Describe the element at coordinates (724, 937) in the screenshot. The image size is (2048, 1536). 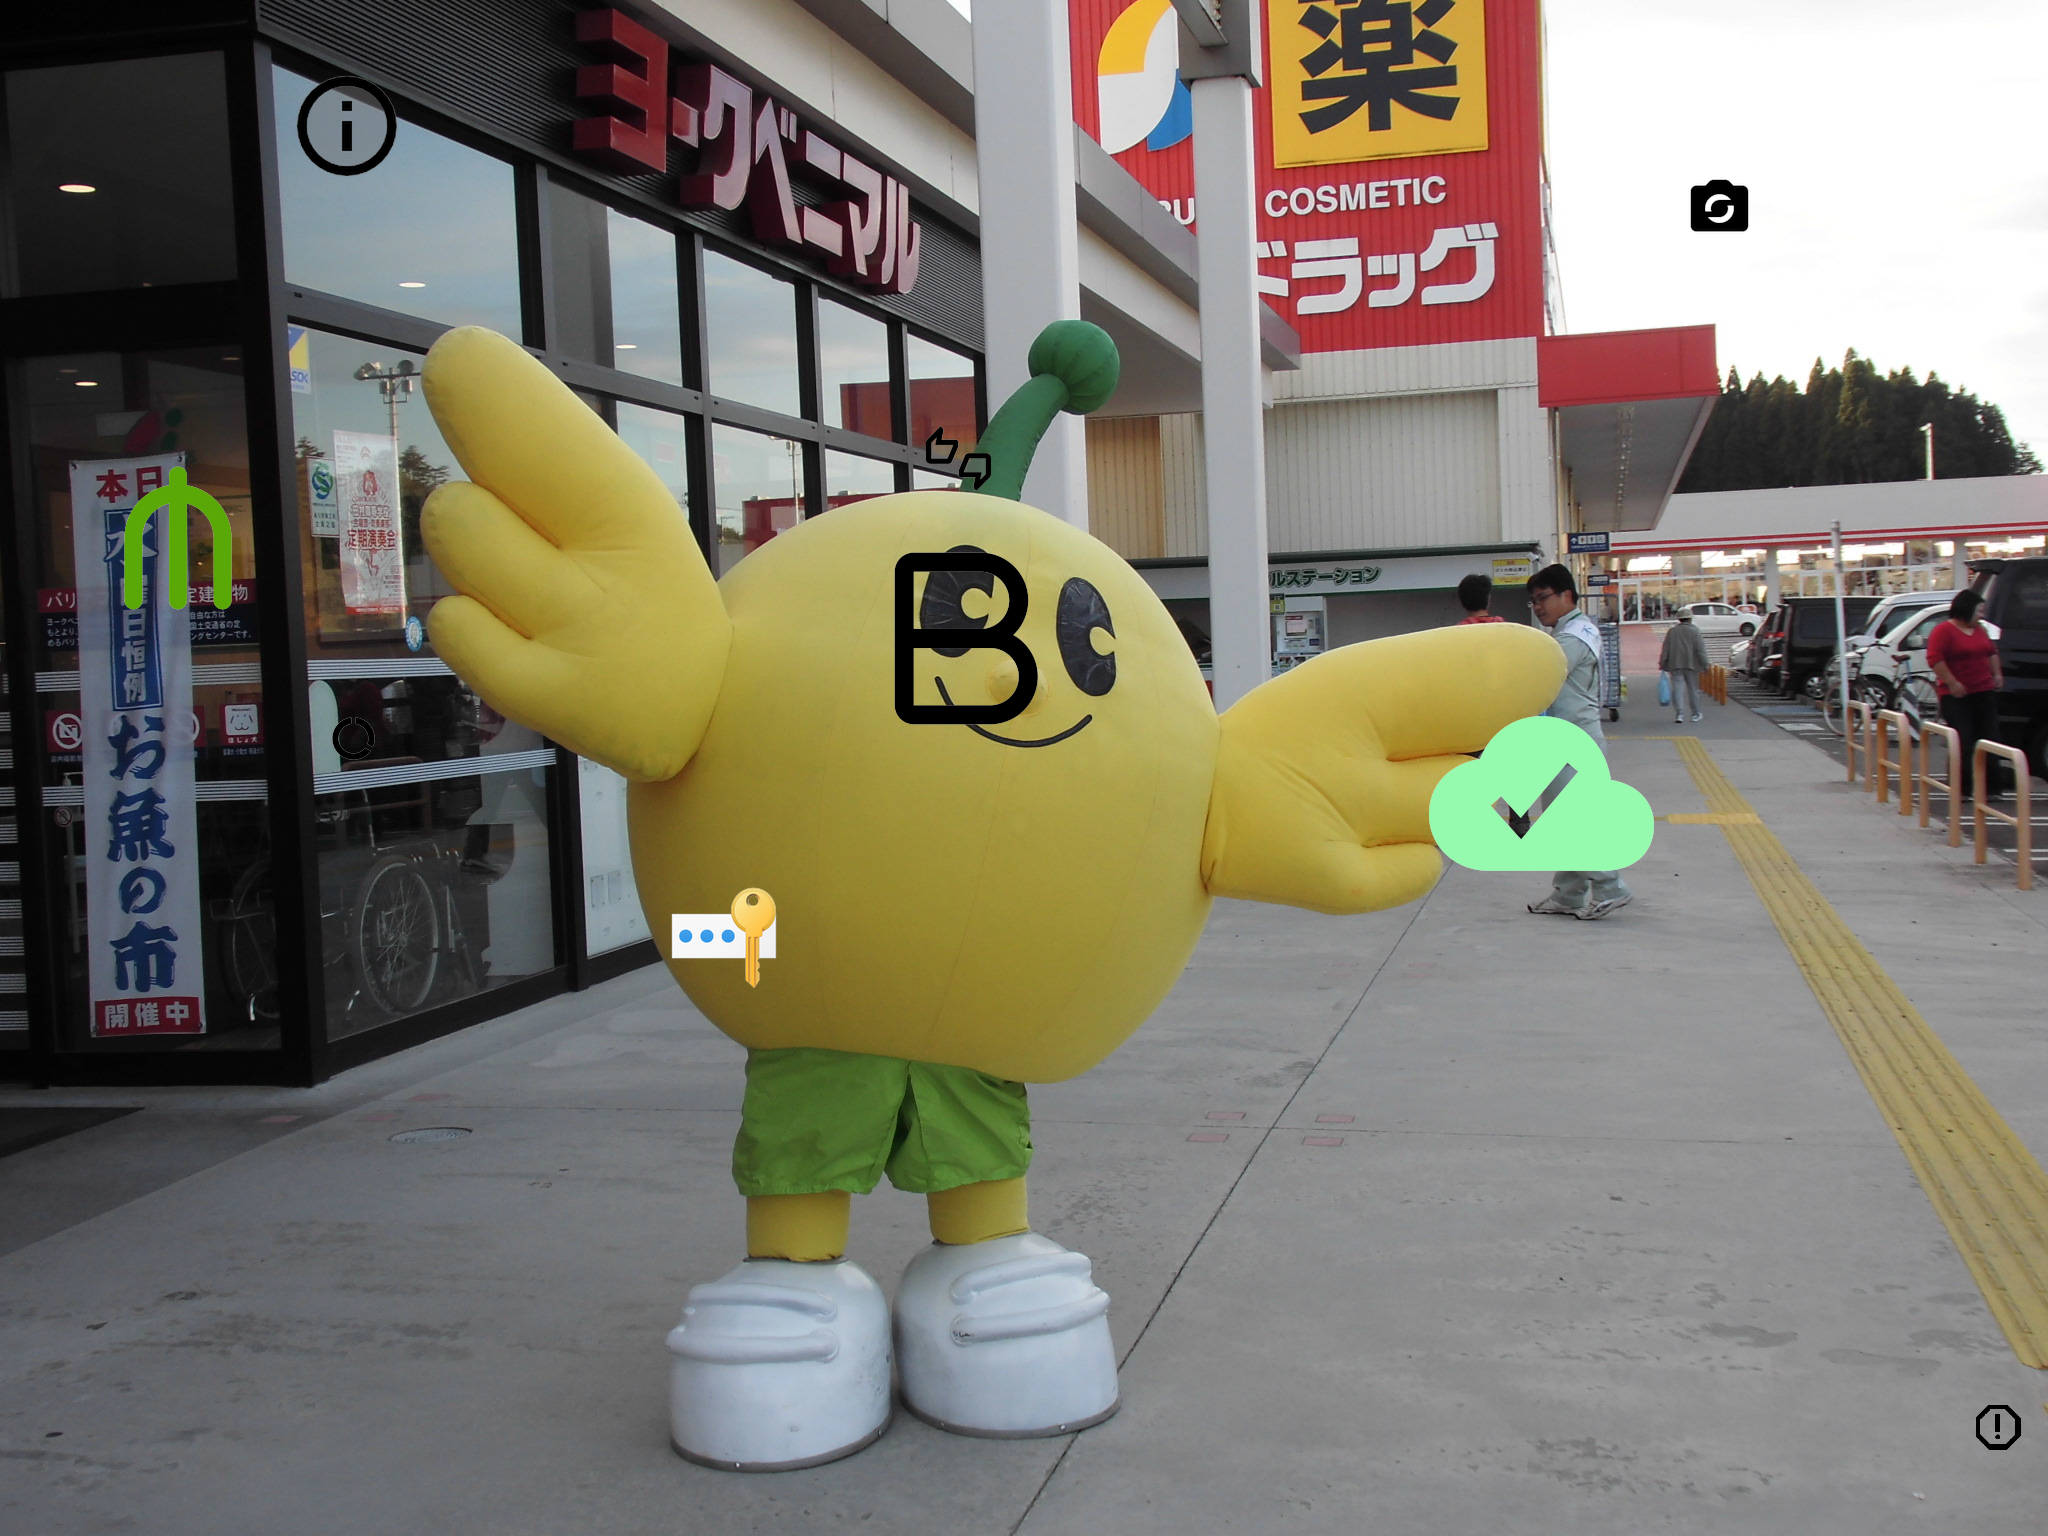
I see `manage saved passwords and login credentials` at that location.